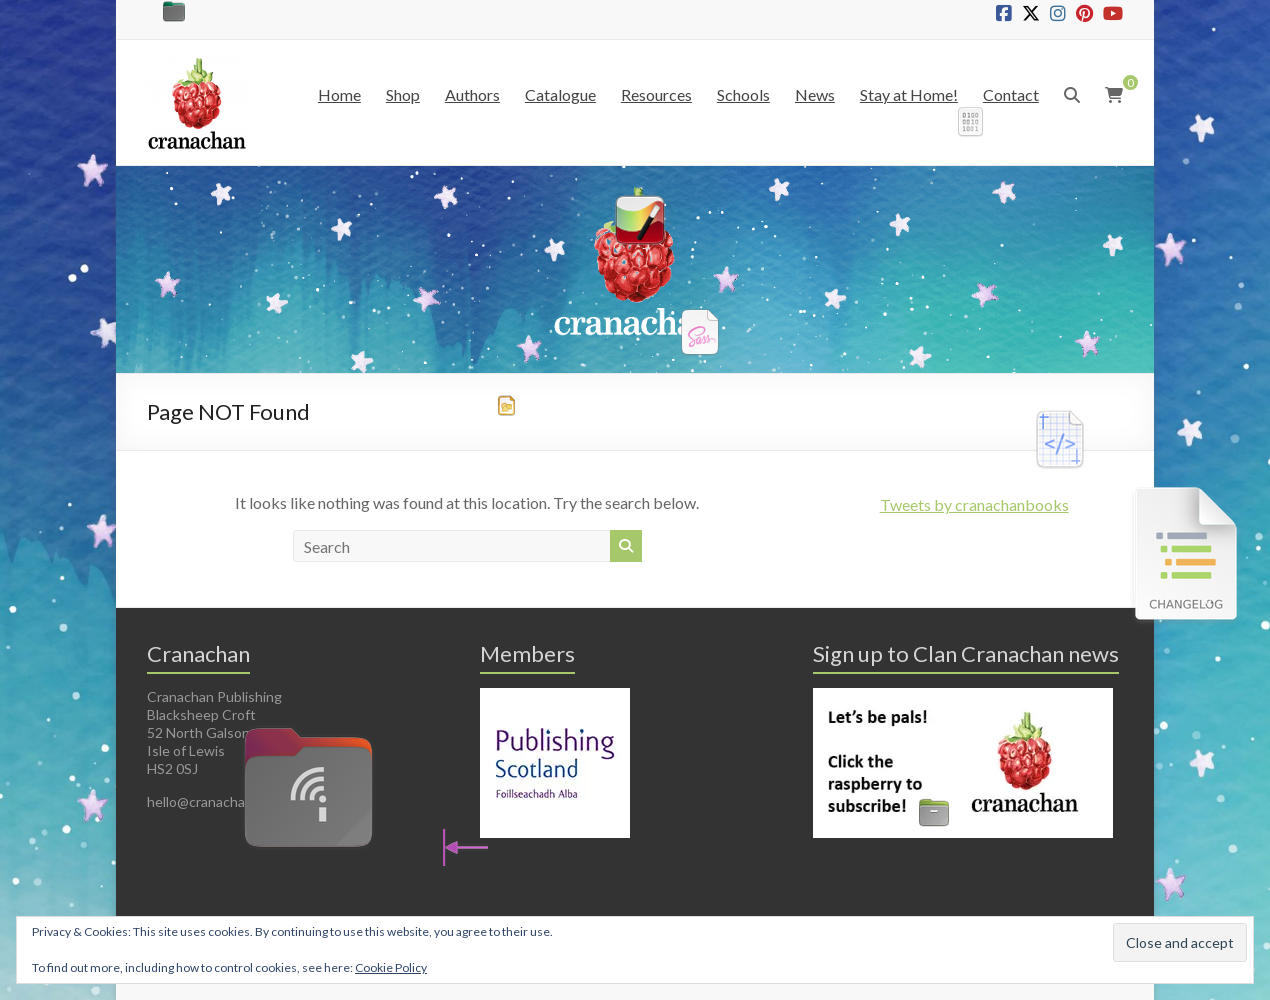 The image size is (1270, 1000). I want to click on executable or downloadable windows file, so click(970, 121).